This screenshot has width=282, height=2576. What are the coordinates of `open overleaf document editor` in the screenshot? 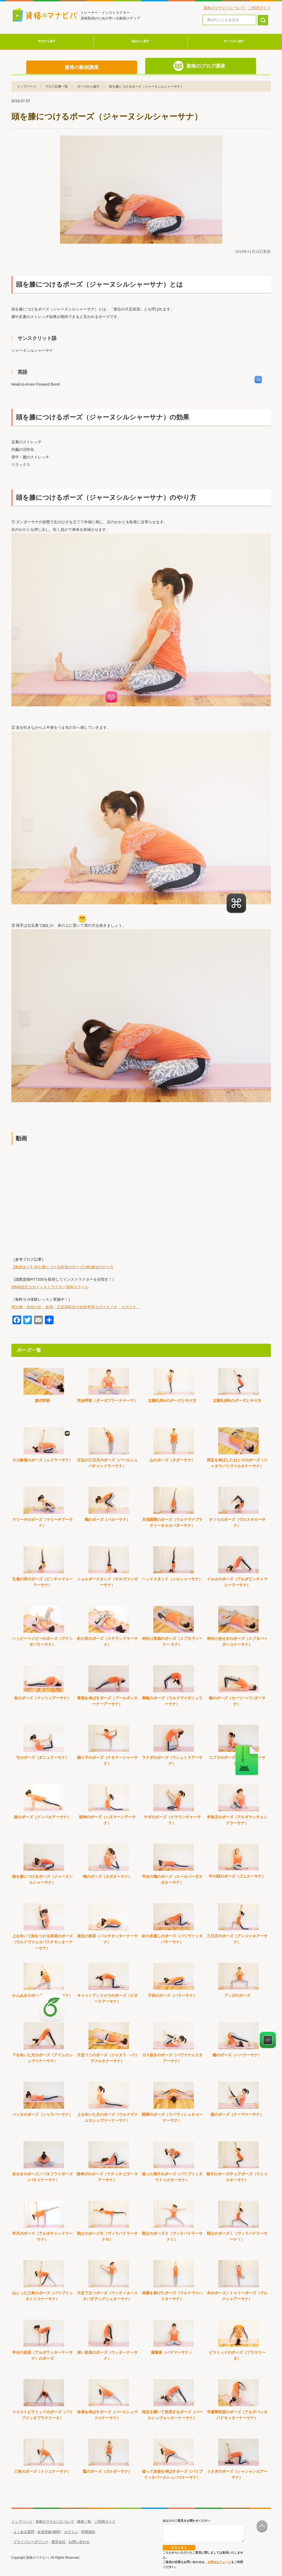 It's located at (52, 2007).